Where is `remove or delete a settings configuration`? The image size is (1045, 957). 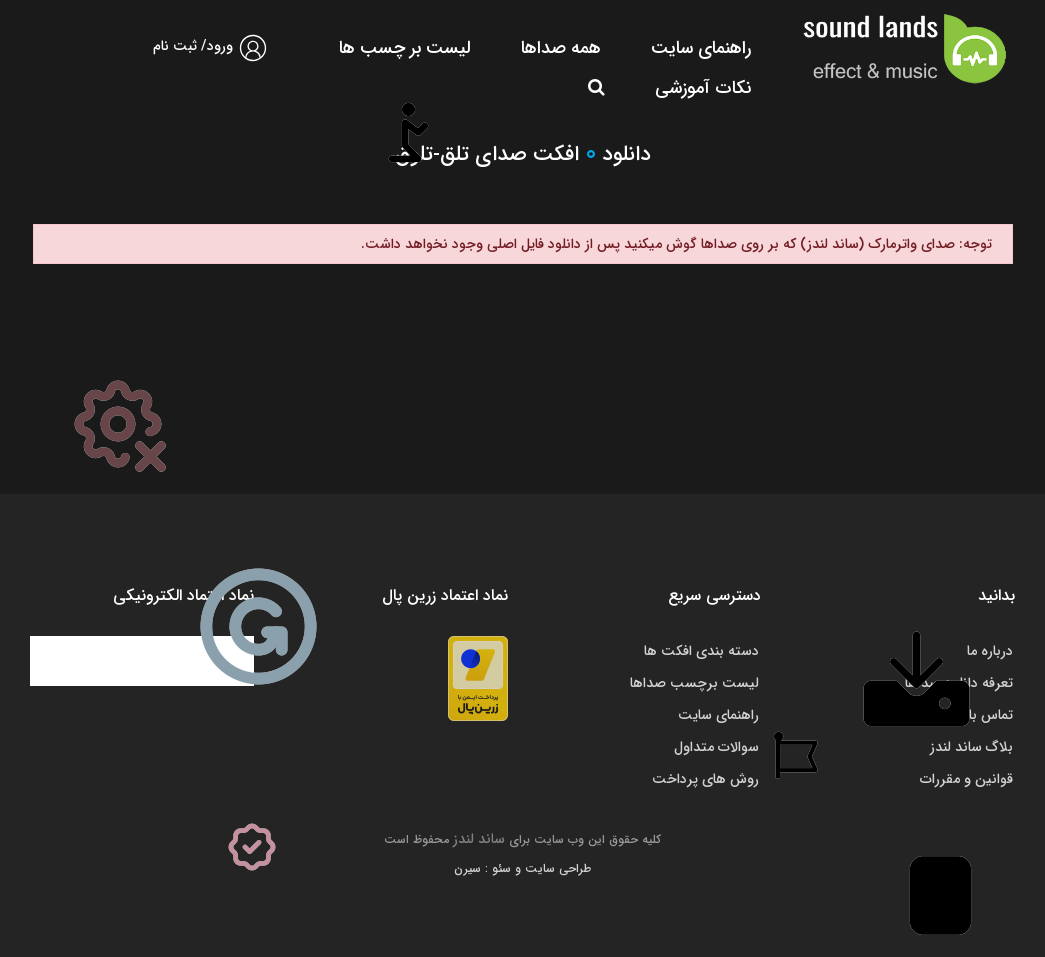
remove or delete a settings configuration is located at coordinates (118, 424).